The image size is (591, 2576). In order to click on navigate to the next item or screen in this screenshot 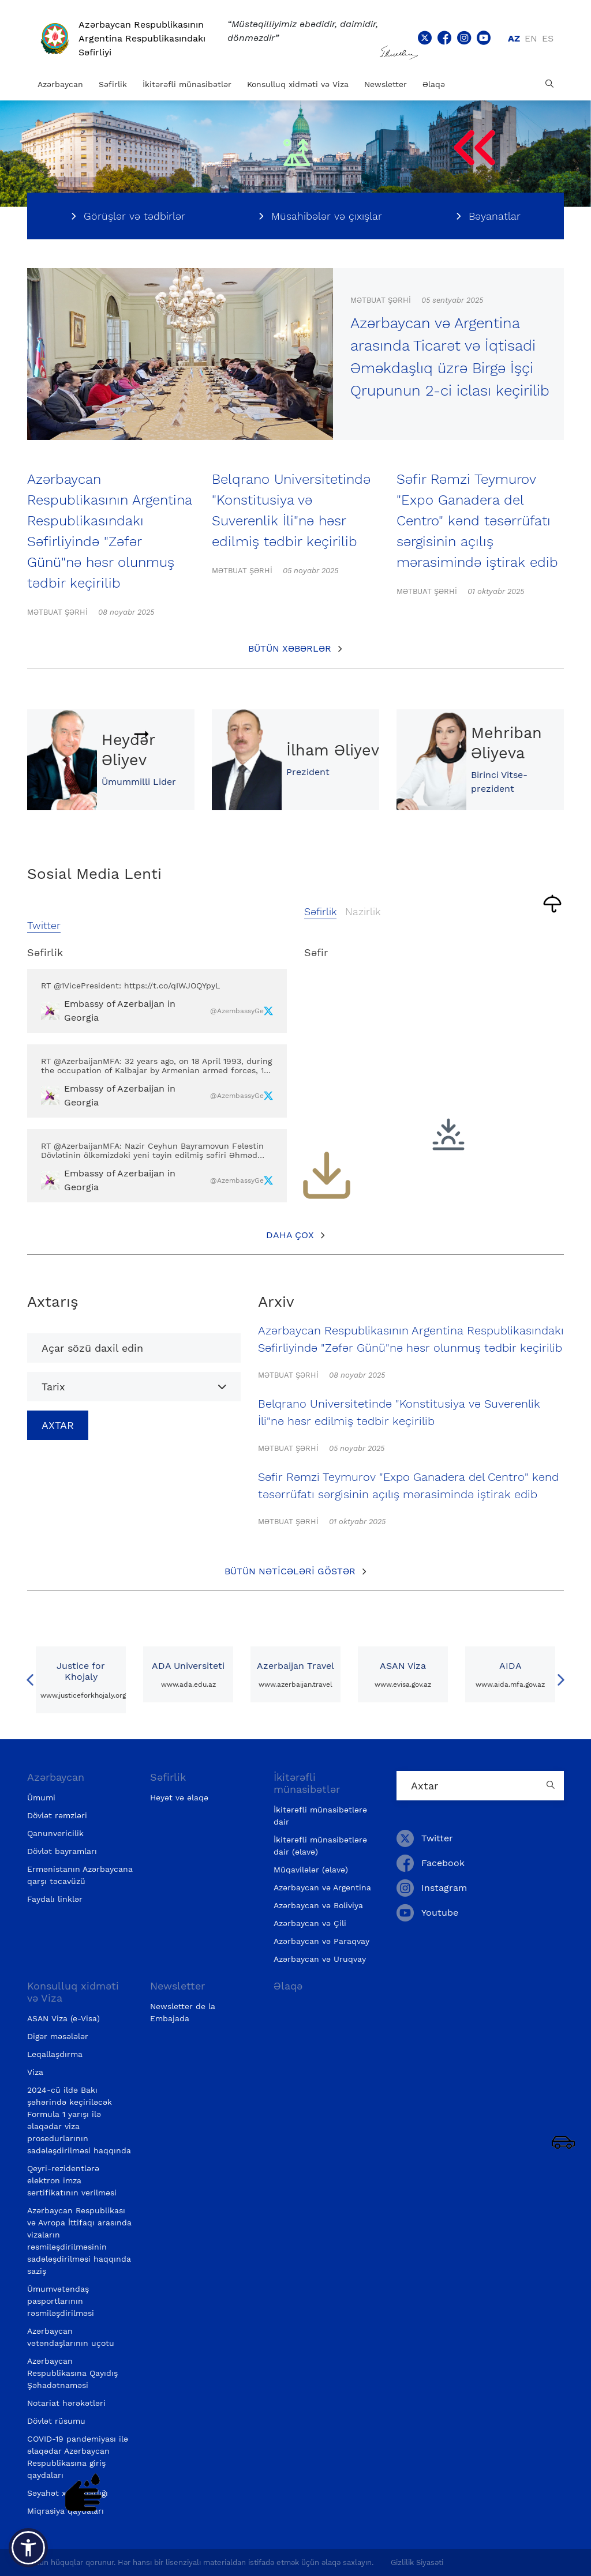, I will do `click(141, 734)`.